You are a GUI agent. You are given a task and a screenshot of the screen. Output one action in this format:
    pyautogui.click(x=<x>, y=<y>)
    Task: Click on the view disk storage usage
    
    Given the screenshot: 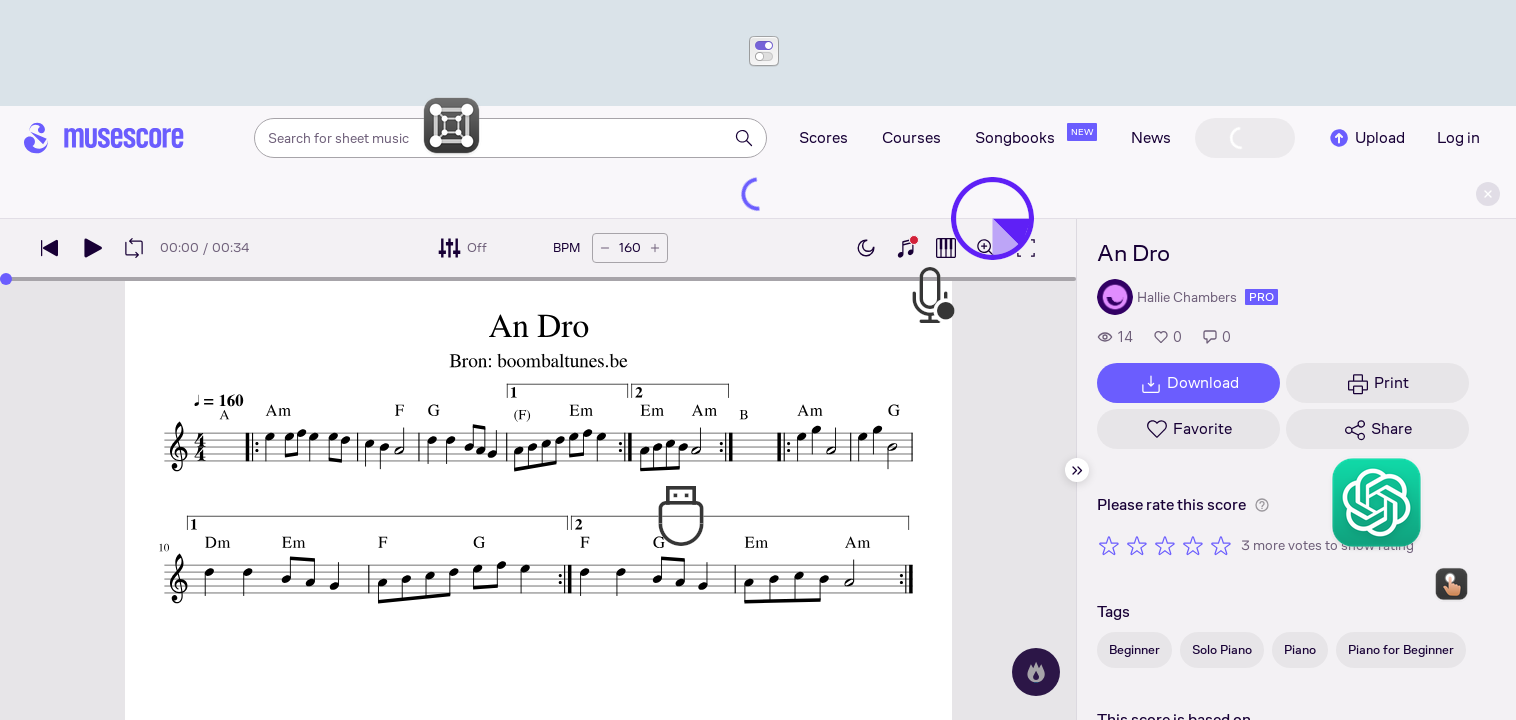 What is the action you would take?
    pyautogui.click(x=992, y=218)
    